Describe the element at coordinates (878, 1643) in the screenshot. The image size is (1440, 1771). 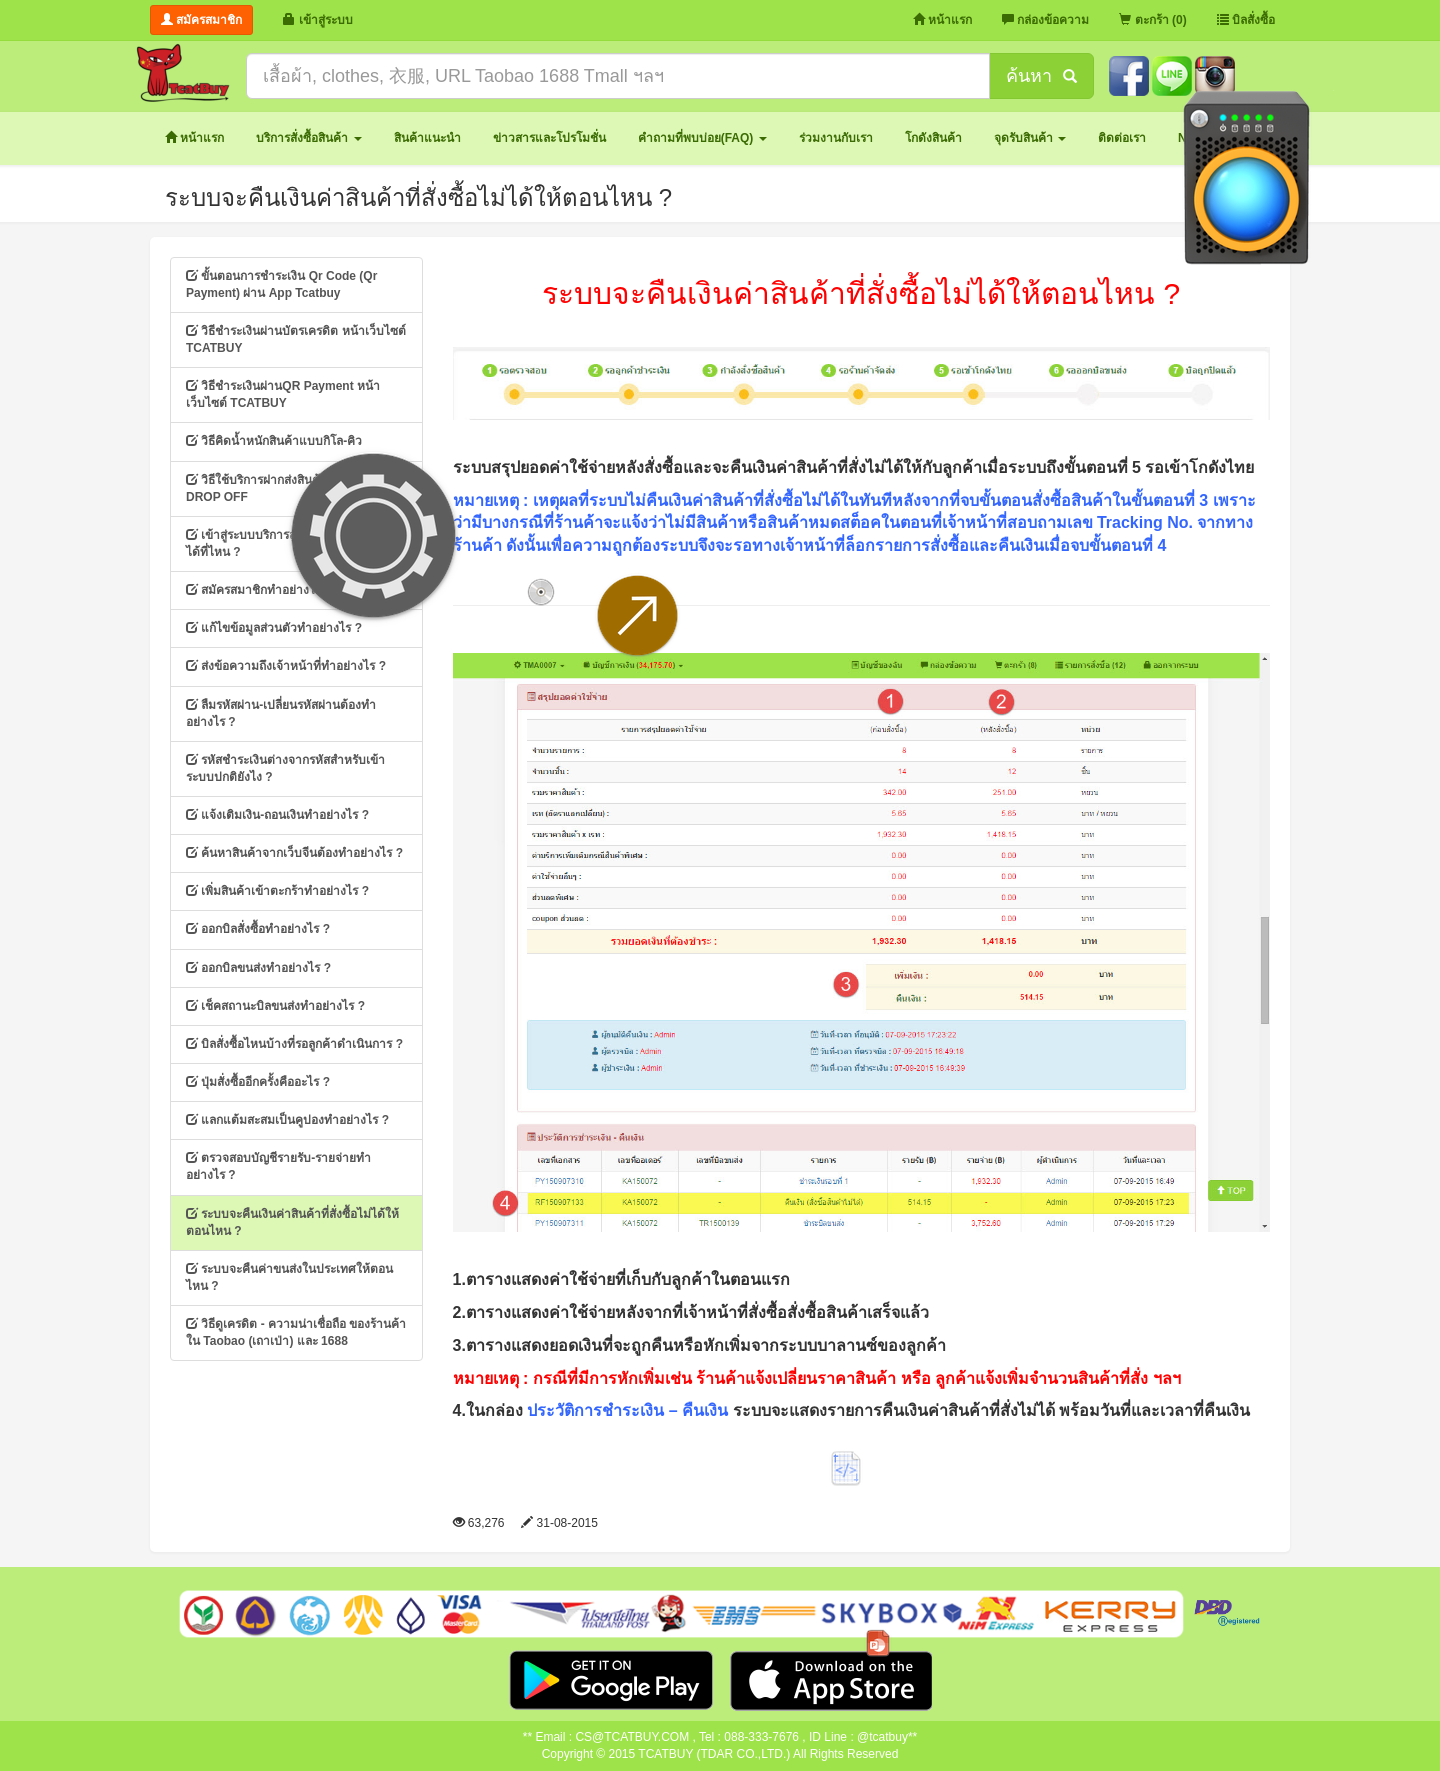
I see `a Microsoft PowerPoint file` at that location.